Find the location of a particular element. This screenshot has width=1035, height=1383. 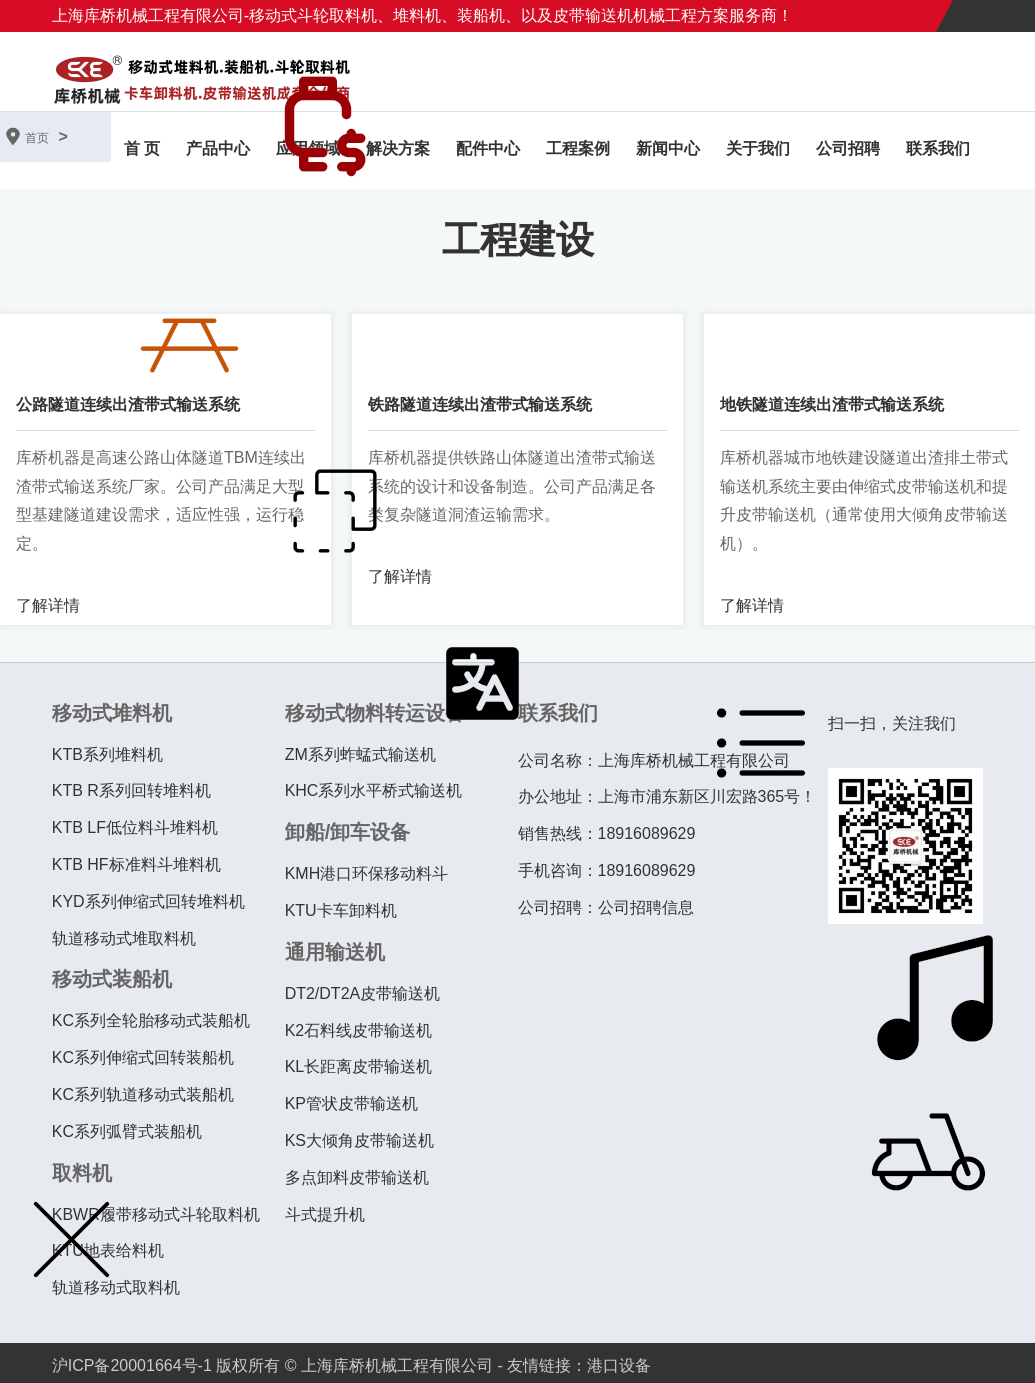

close a window or dialog is located at coordinates (71, 1239).